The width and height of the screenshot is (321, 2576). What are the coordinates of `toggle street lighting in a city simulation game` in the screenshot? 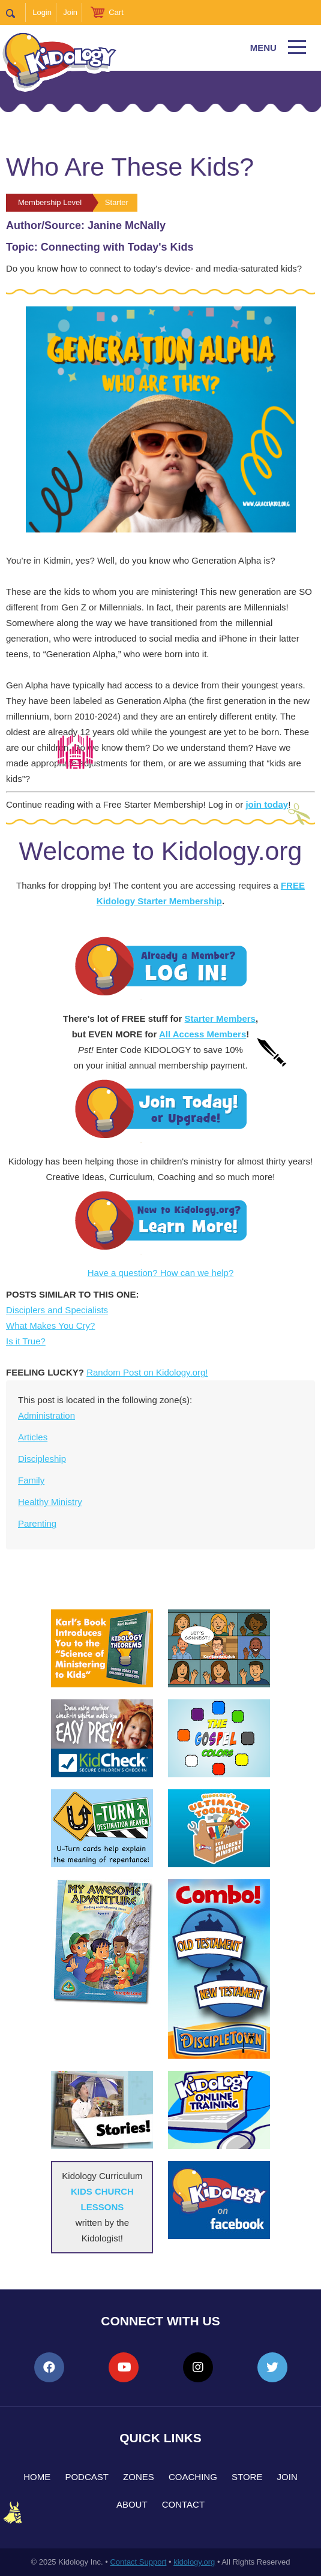 It's located at (250, 2043).